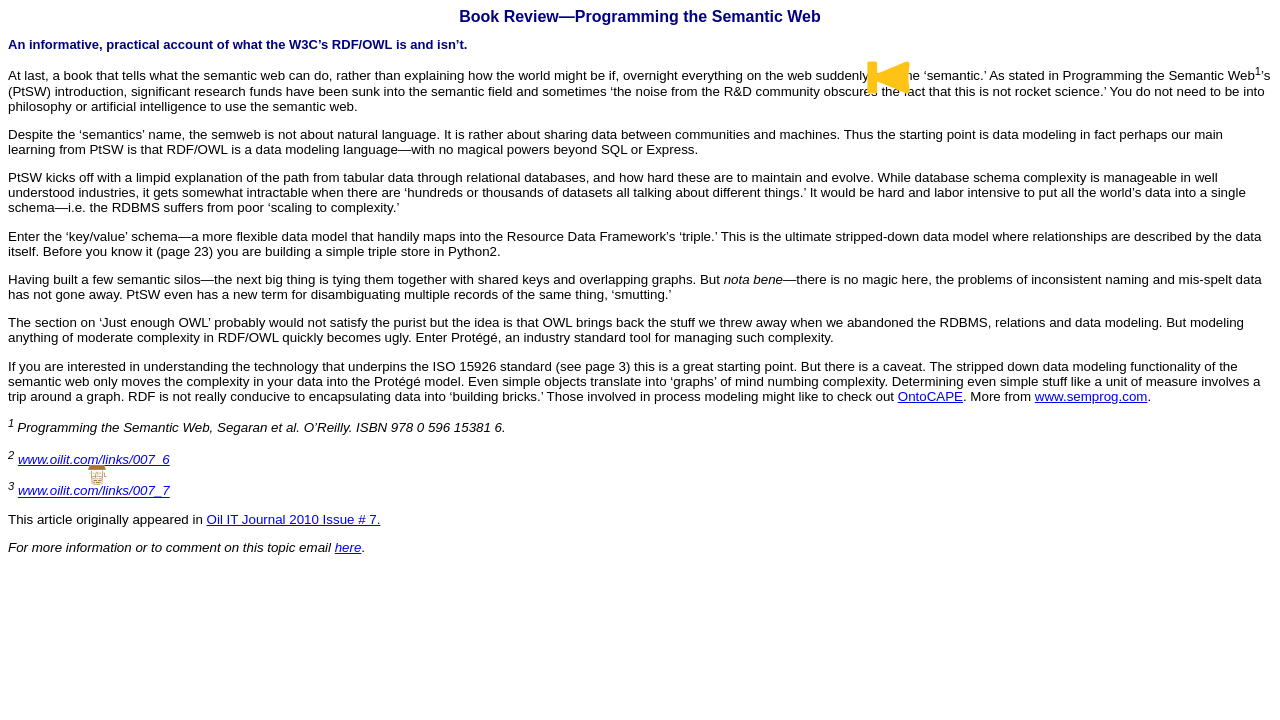 The width and height of the screenshot is (1280, 720). I want to click on go to previous track or media, so click(888, 77).